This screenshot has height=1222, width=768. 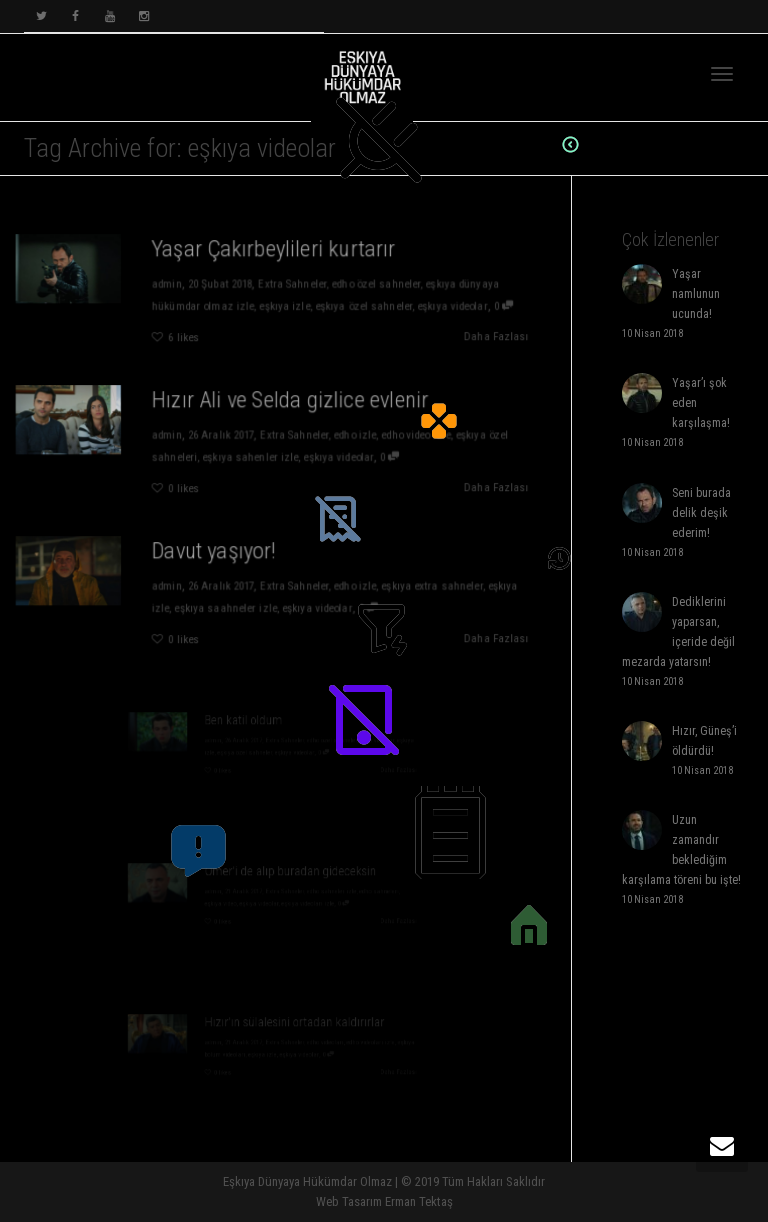 I want to click on open gaming or game center, so click(x=439, y=421).